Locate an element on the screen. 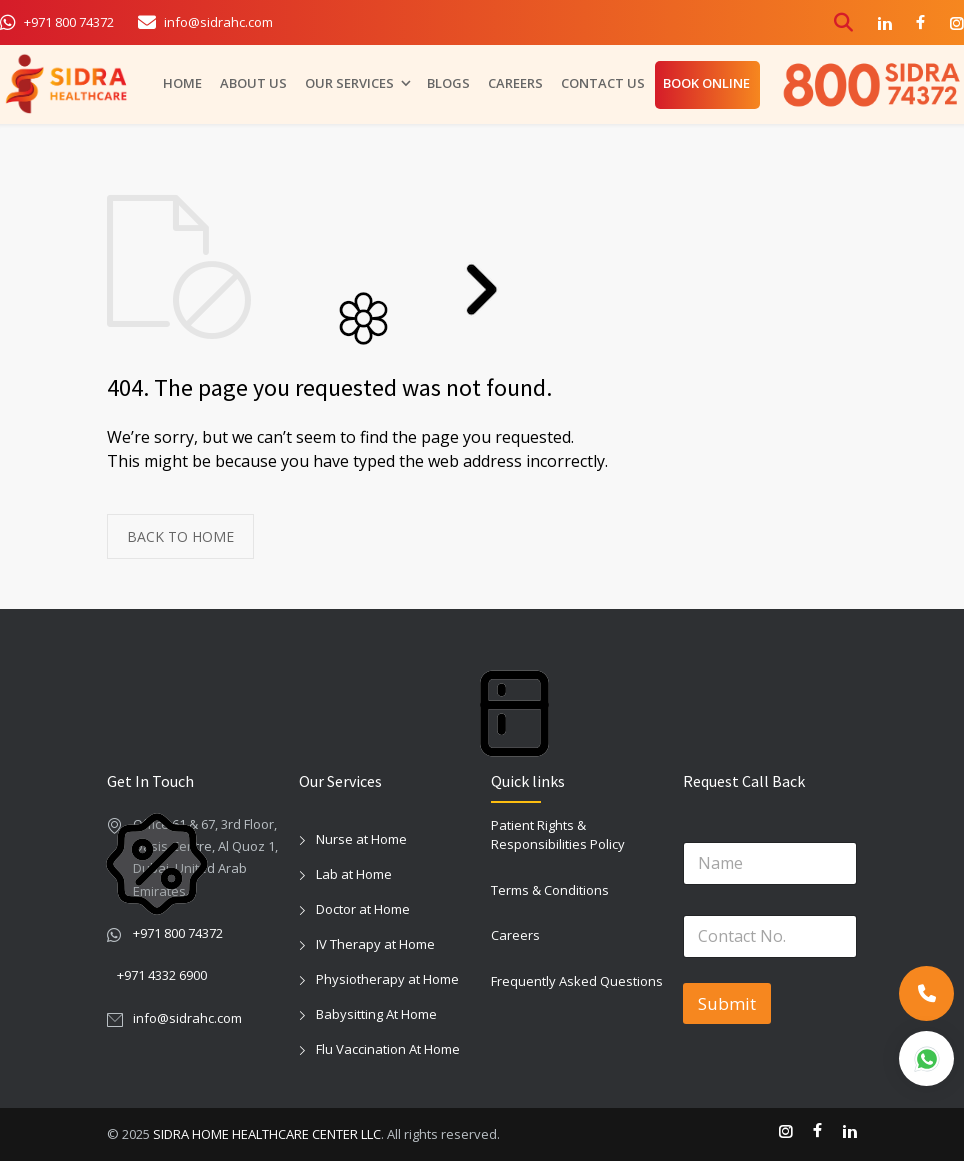  view garden or plant-related content is located at coordinates (363, 318).